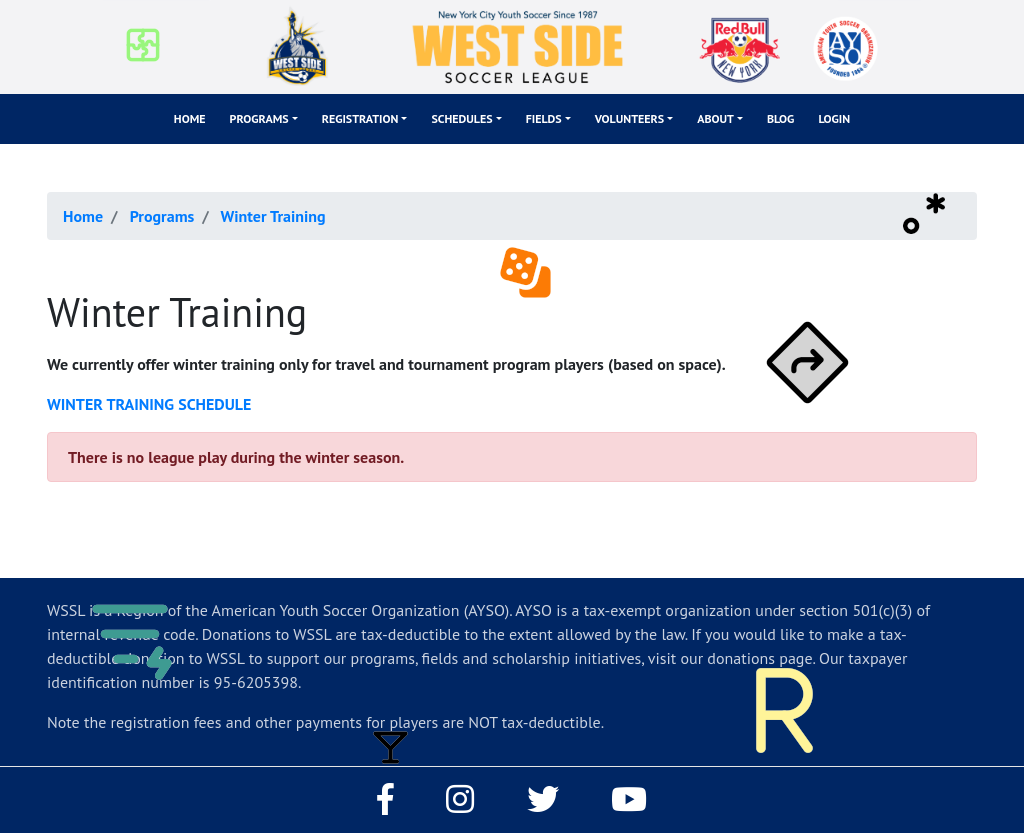  What do you see at coordinates (143, 45) in the screenshot?
I see `access extensions or plugins` at bounding box center [143, 45].